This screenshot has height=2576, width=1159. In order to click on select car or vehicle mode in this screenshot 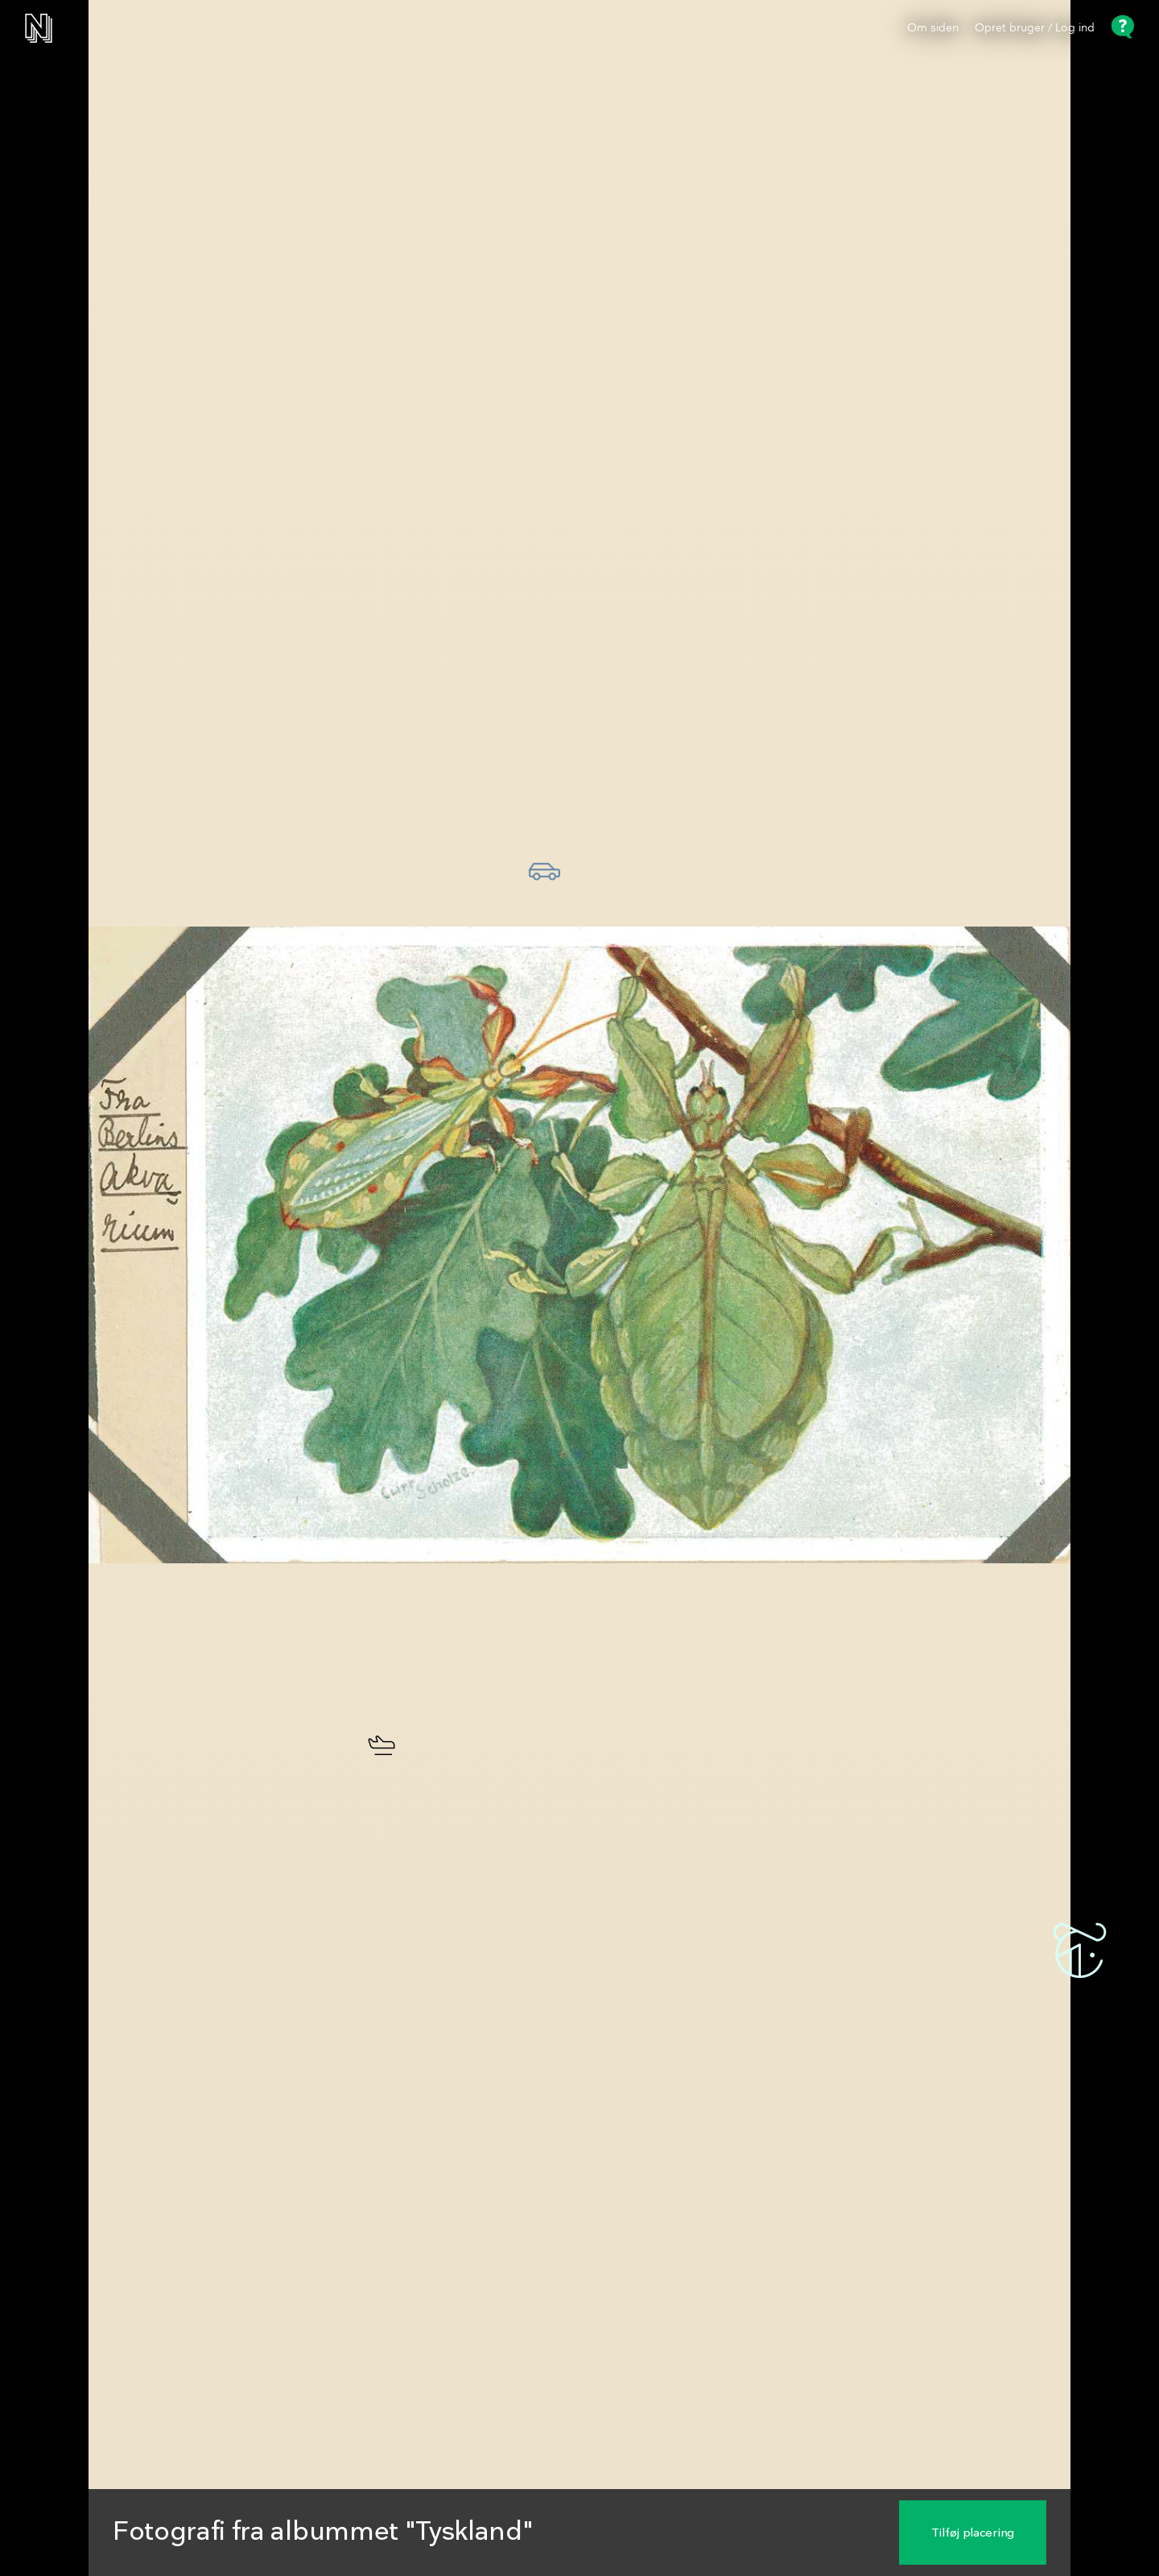, I will do `click(544, 870)`.